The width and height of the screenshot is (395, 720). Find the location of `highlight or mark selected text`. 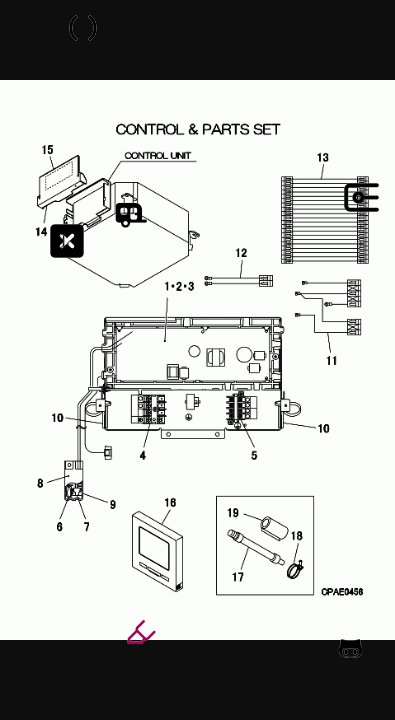

highlight or mark selected text is located at coordinates (141, 632).